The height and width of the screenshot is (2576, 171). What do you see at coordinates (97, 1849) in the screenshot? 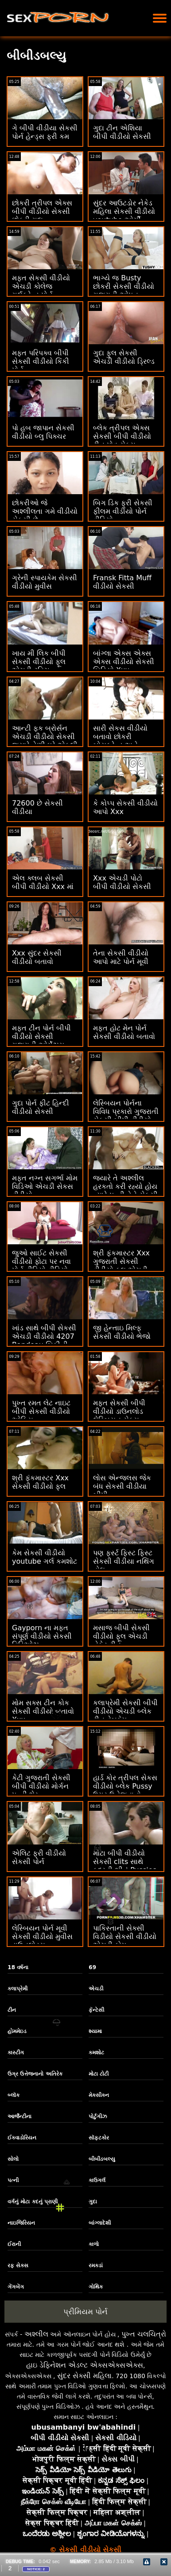
I see `indicates linux operating system compatibility` at bounding box center [97, 1849].